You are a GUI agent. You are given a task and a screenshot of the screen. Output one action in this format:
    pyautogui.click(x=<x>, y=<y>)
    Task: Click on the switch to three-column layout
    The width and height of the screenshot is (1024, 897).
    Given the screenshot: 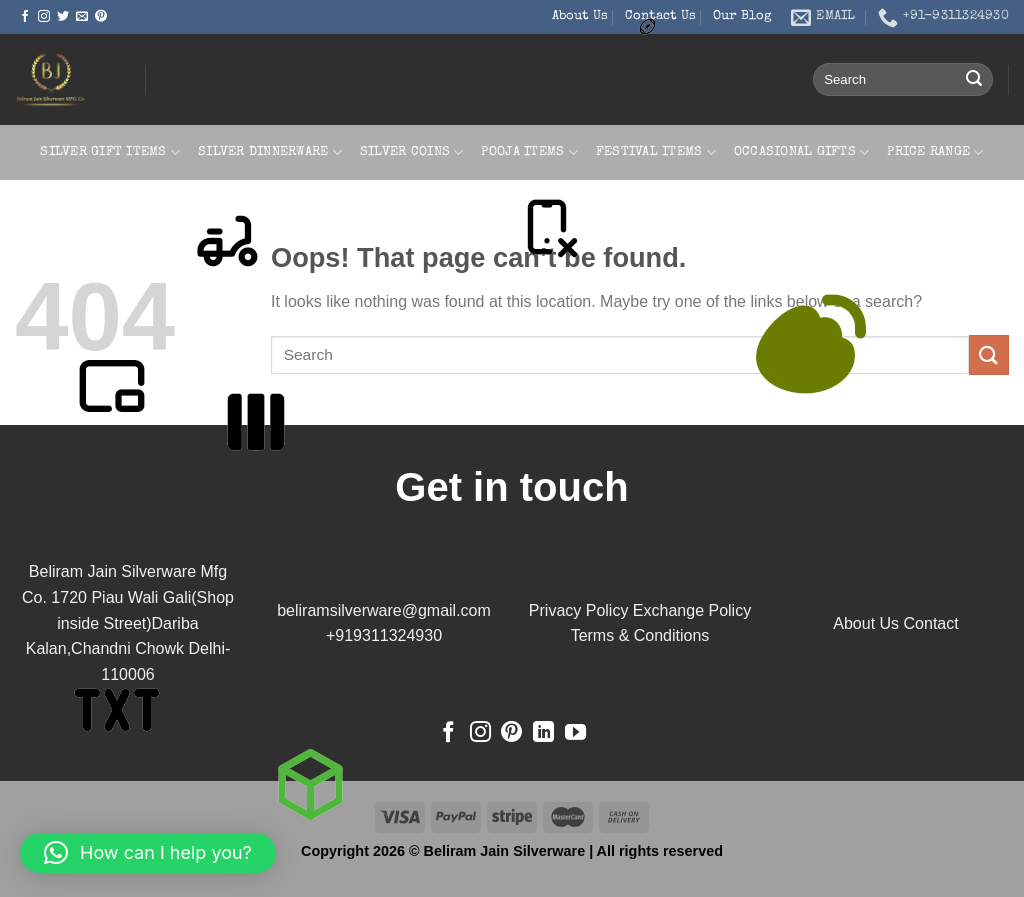 What is the action you would take?
    pyautogui.click(x=256, y=422)
    